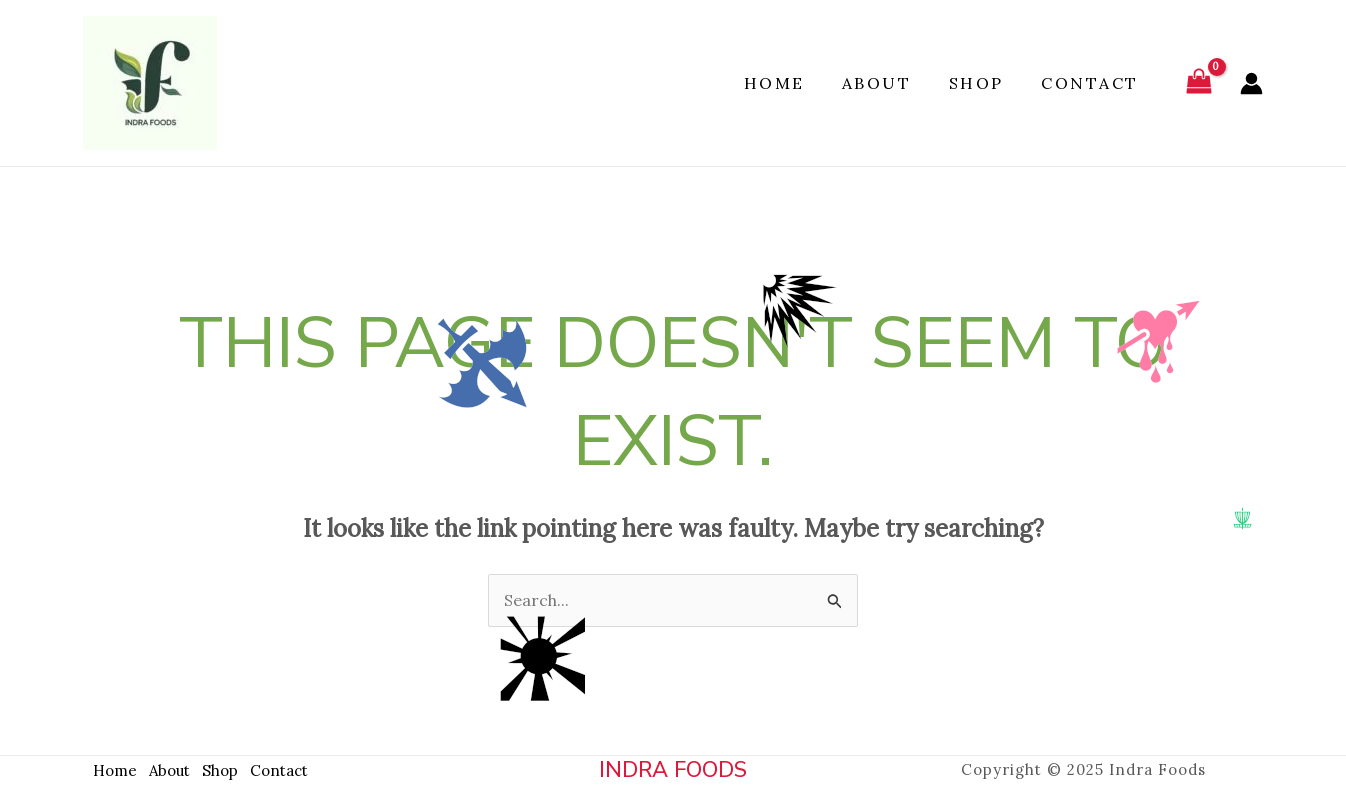 The height and width of the screenshot is (785, 1346). What do you see at coordinates (801, 312) in the screenshot?
I see `toggle brightness or light mode` at bounding box center [801, 312].